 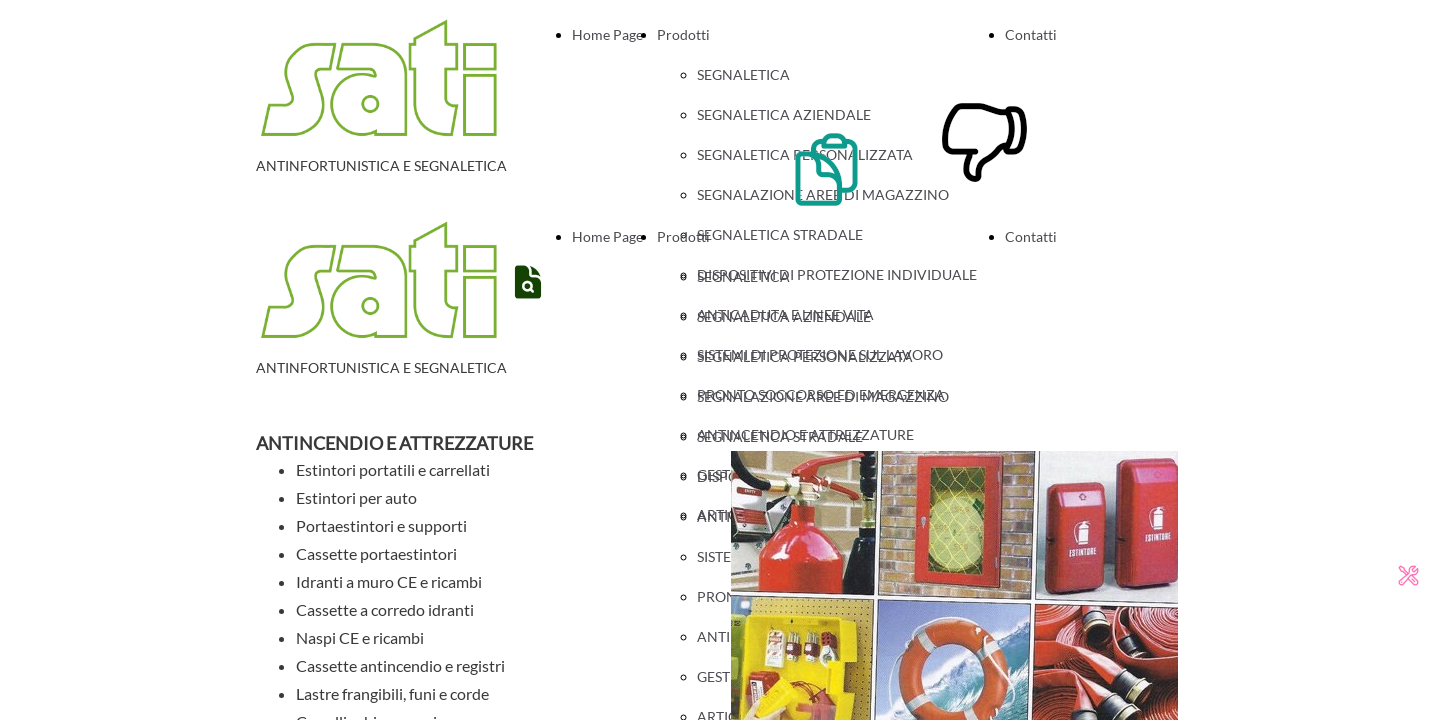 I want to click on dislike or downvote content, so click(x=984, y=138).